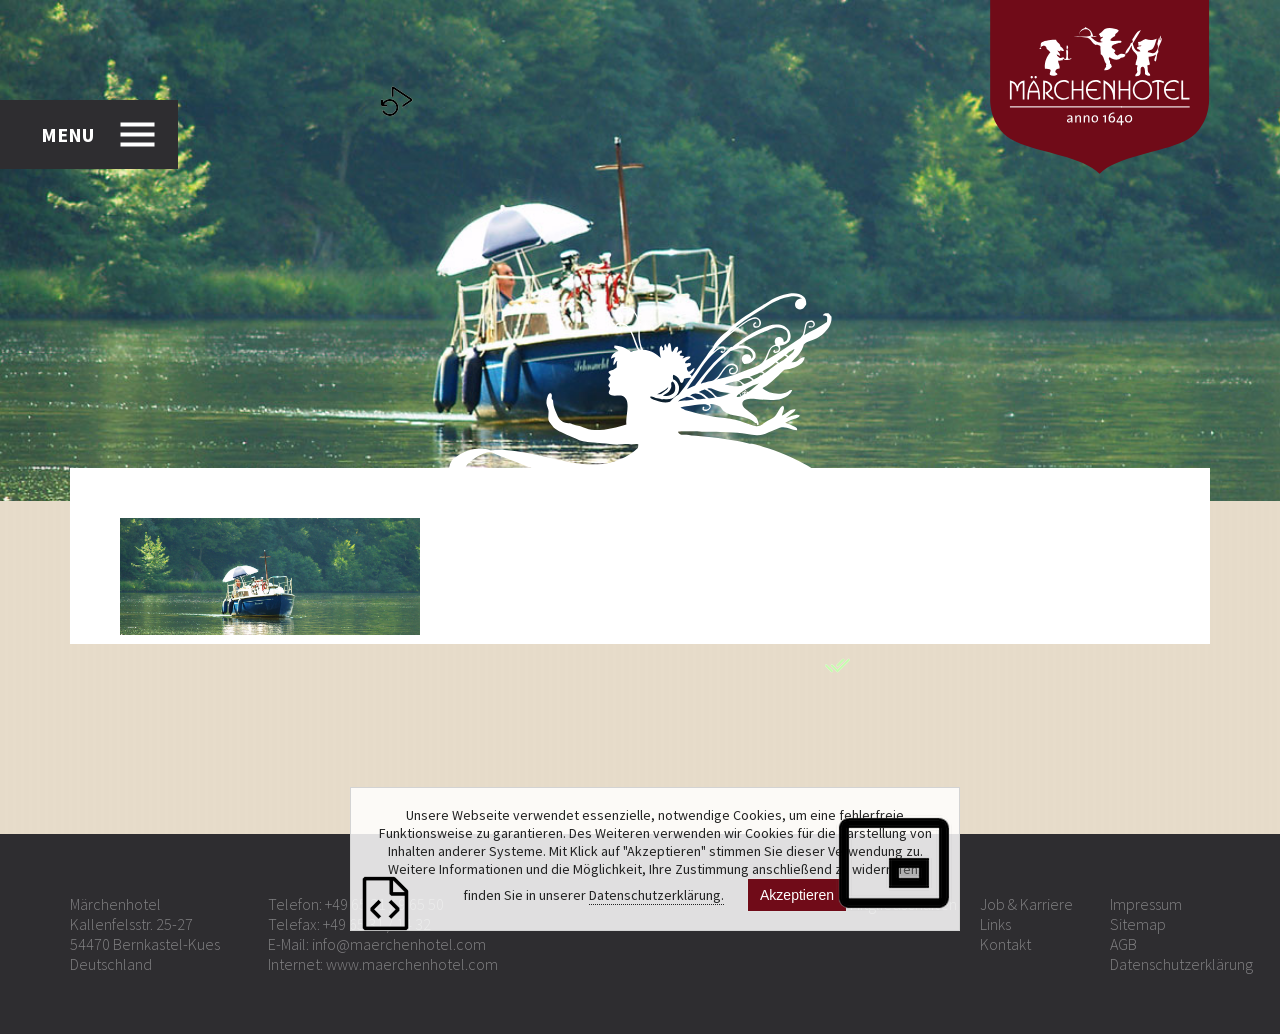 The width and height of the screenshot is (1280, 1034). I want to click on view or access code gists, so click(385, 903).